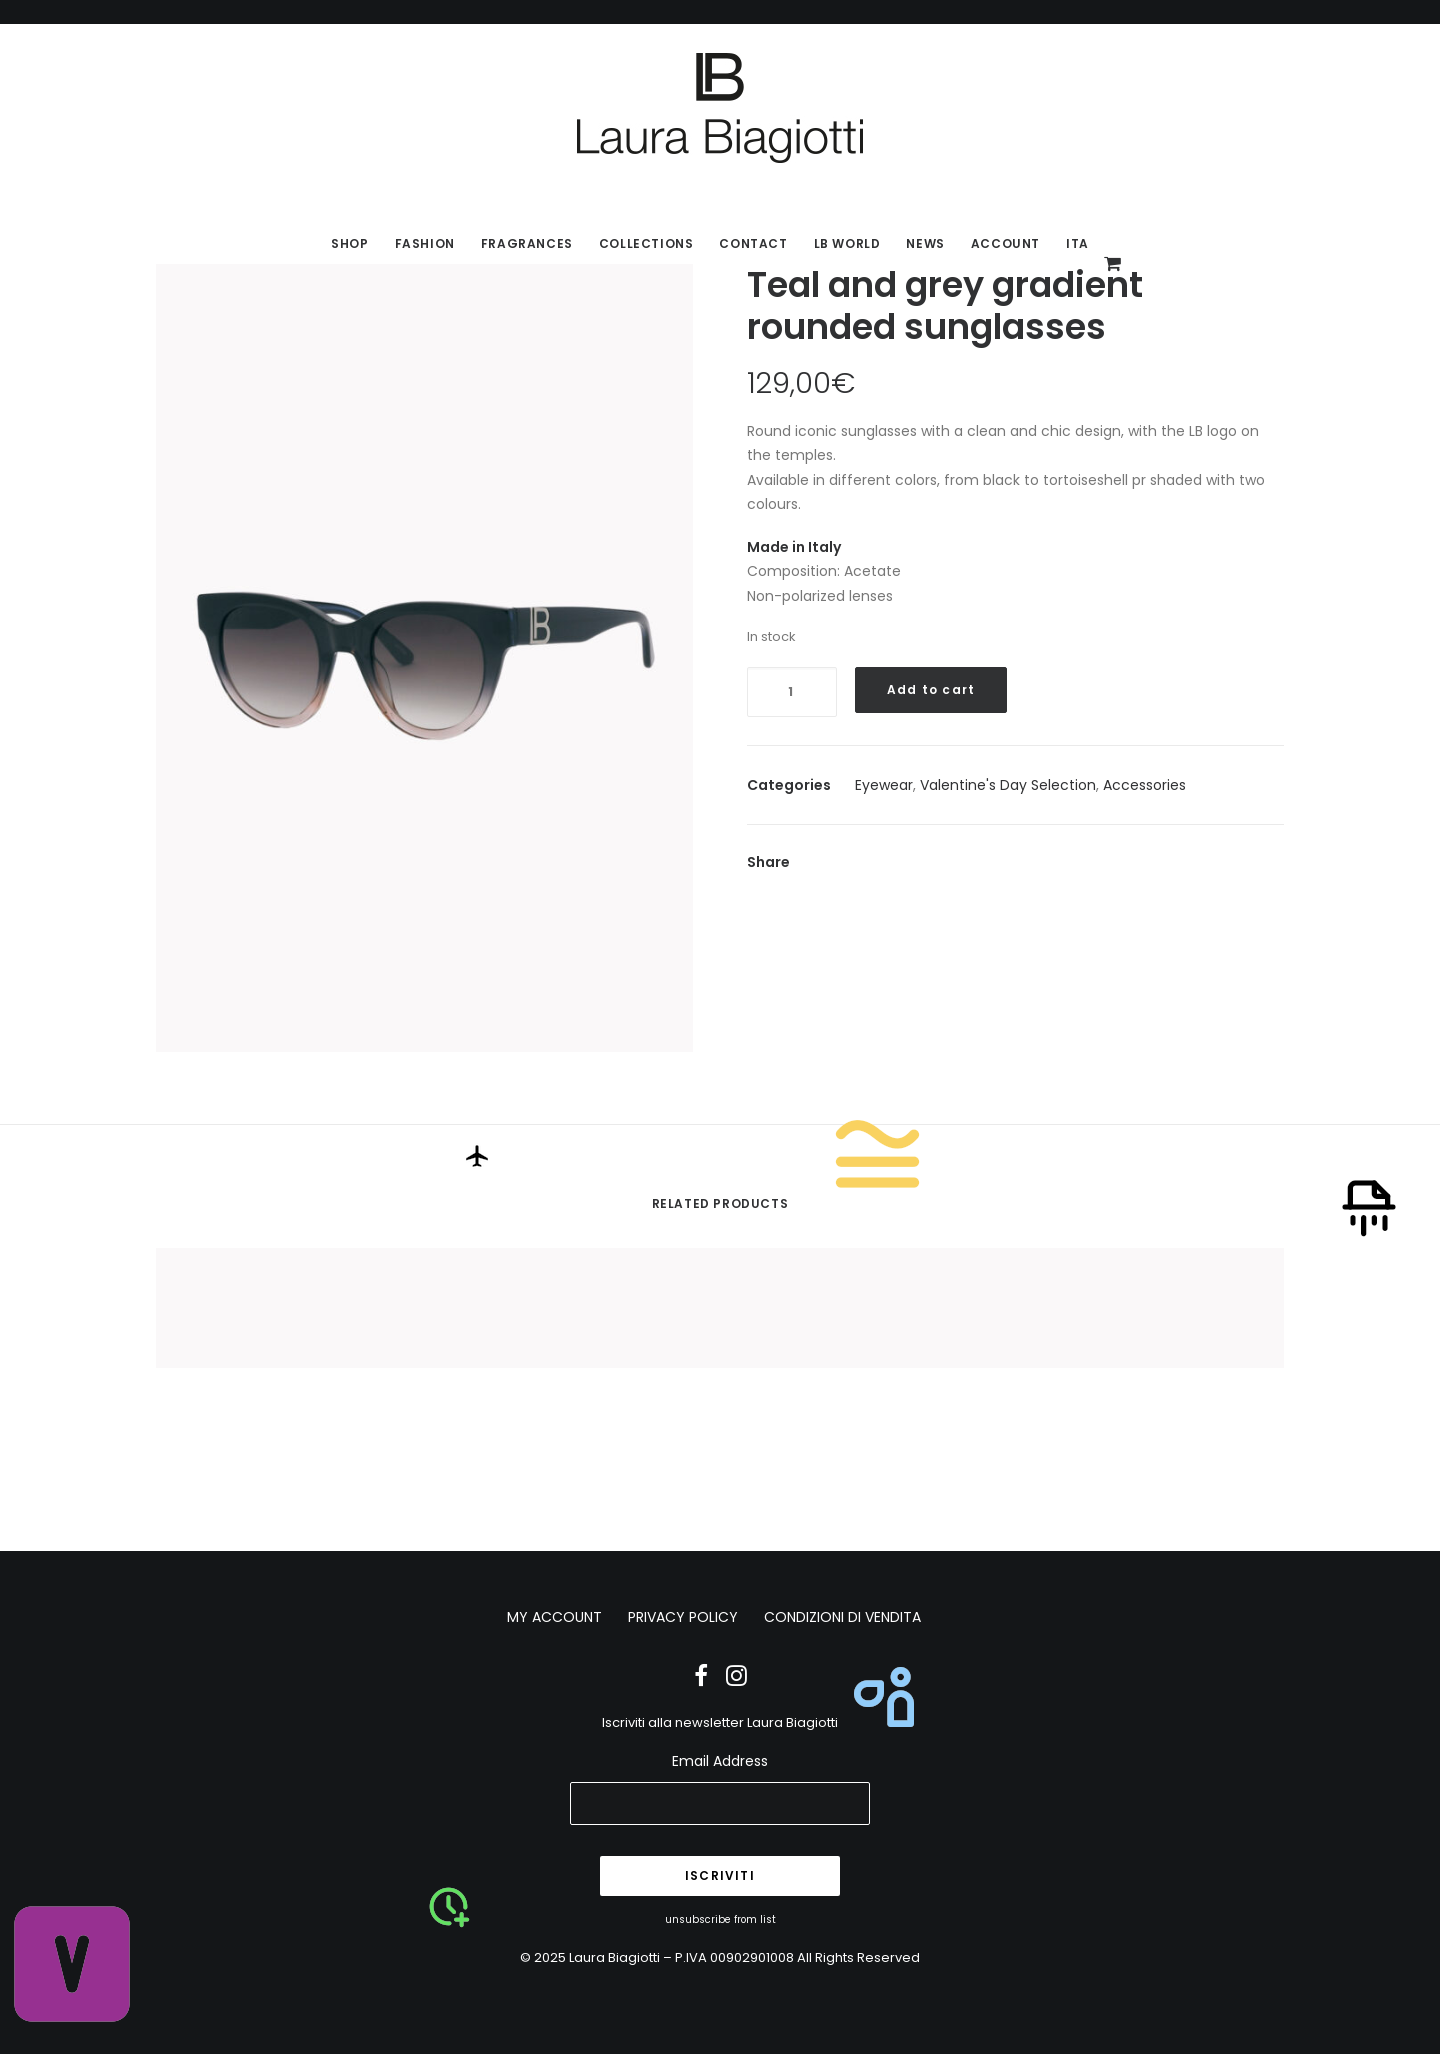  I want to click on enable airplane mode, so click(477, 1156).